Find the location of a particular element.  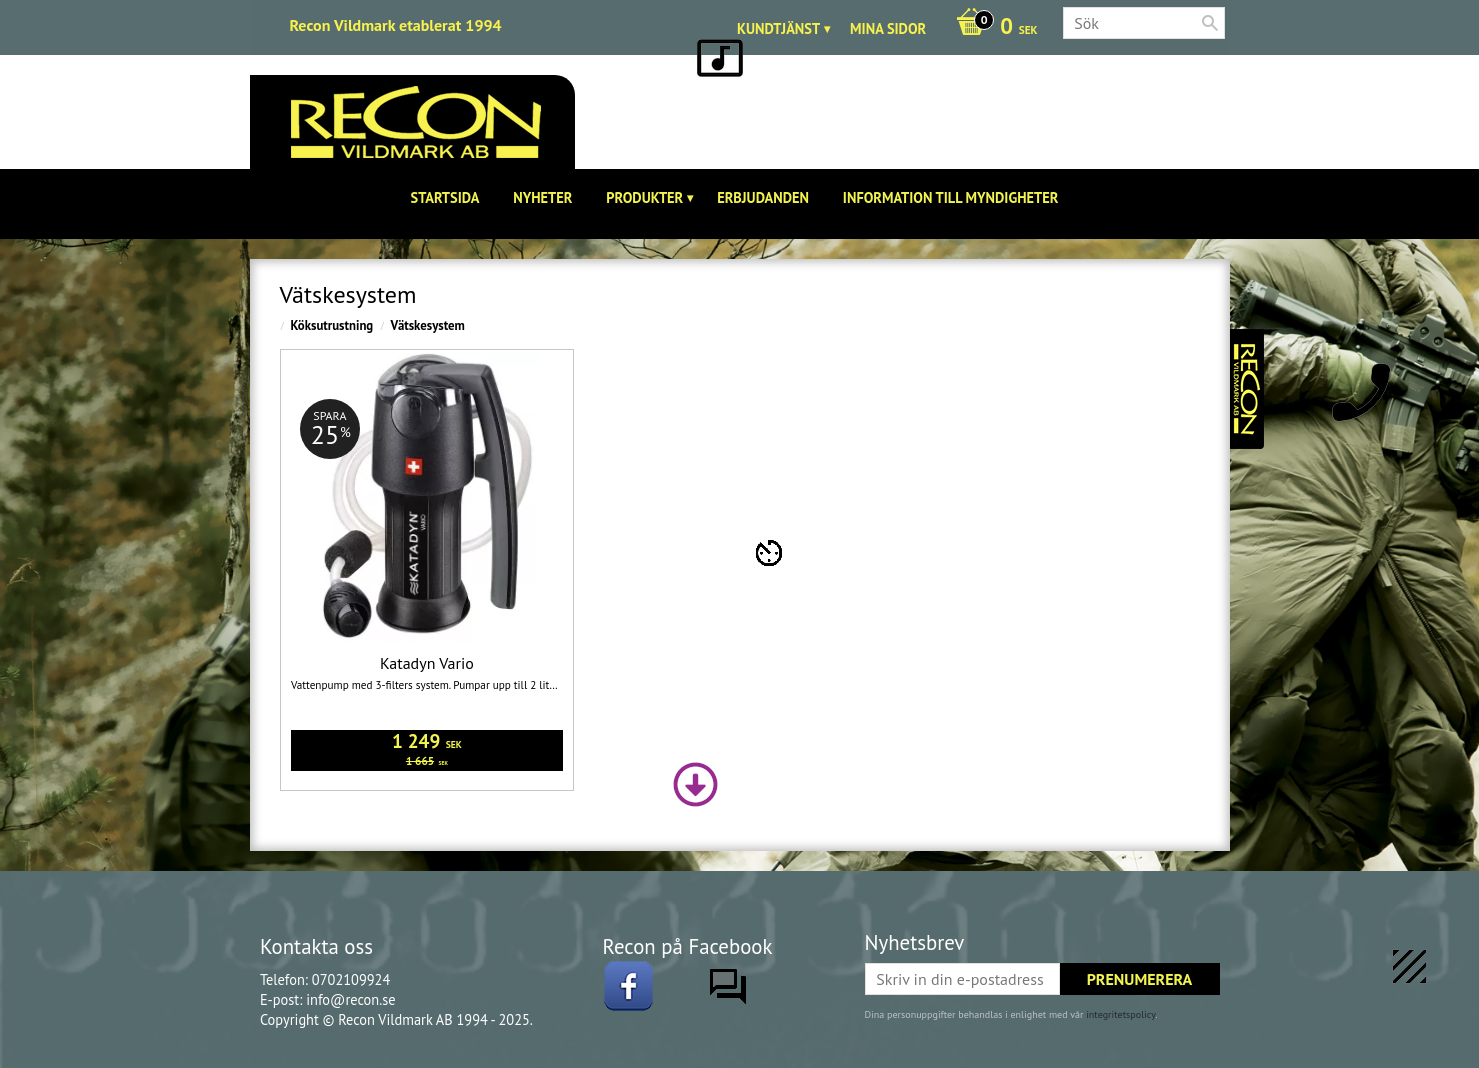

set or view a countdown timer is located at coordinates (769, 553).